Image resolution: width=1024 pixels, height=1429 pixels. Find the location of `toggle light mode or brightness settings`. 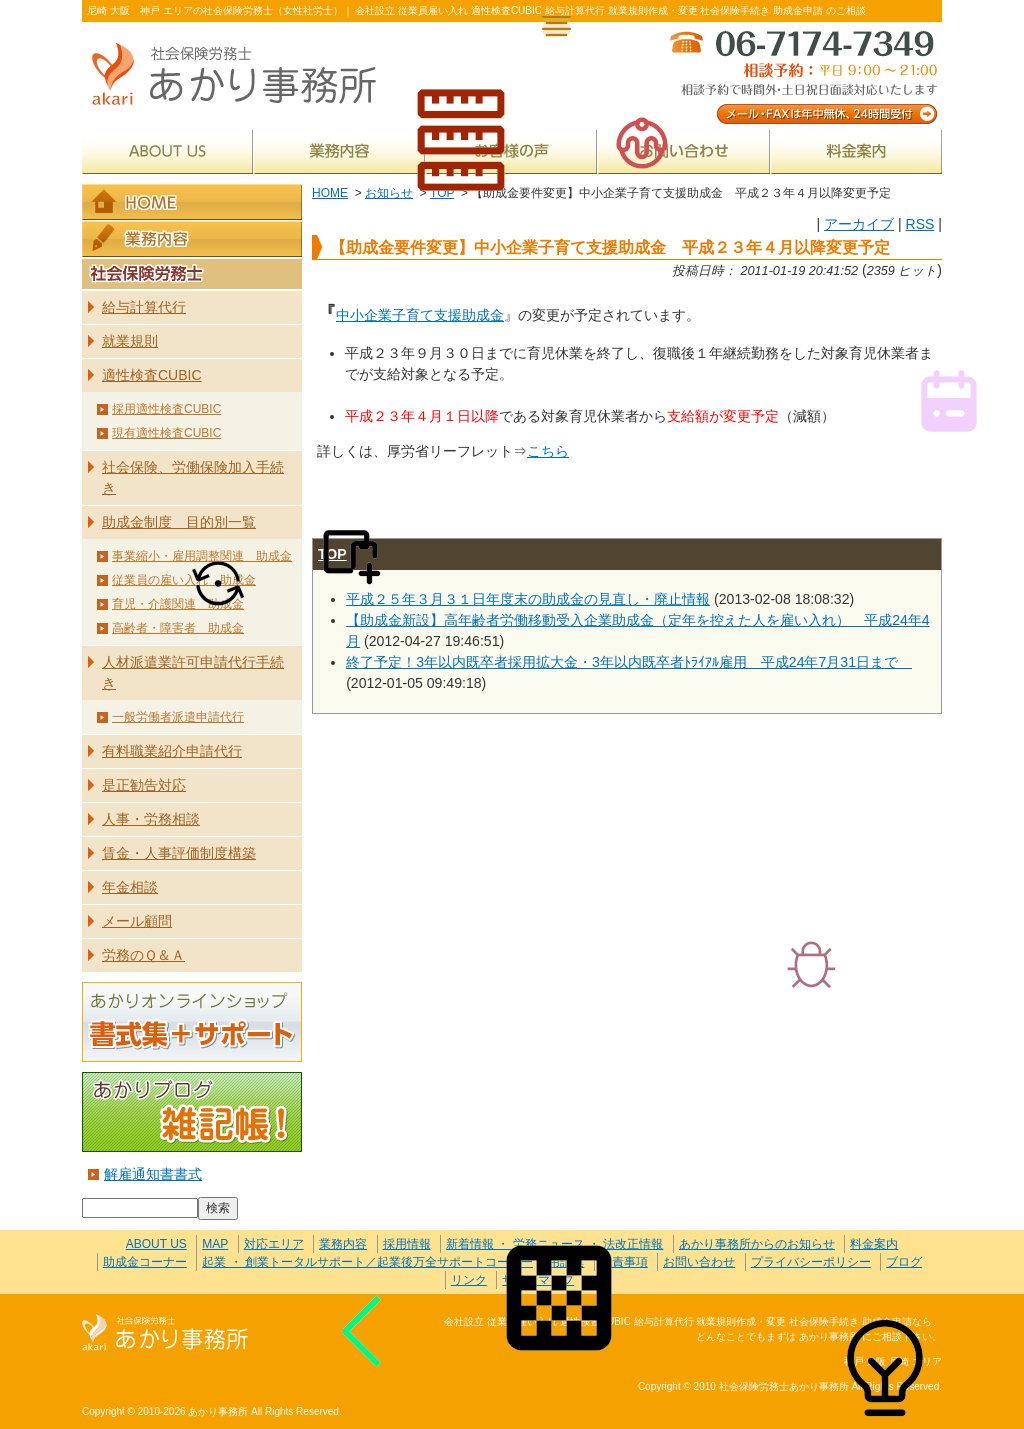

toggle light mode or brightness settings is located at coordinates (885, 1368).